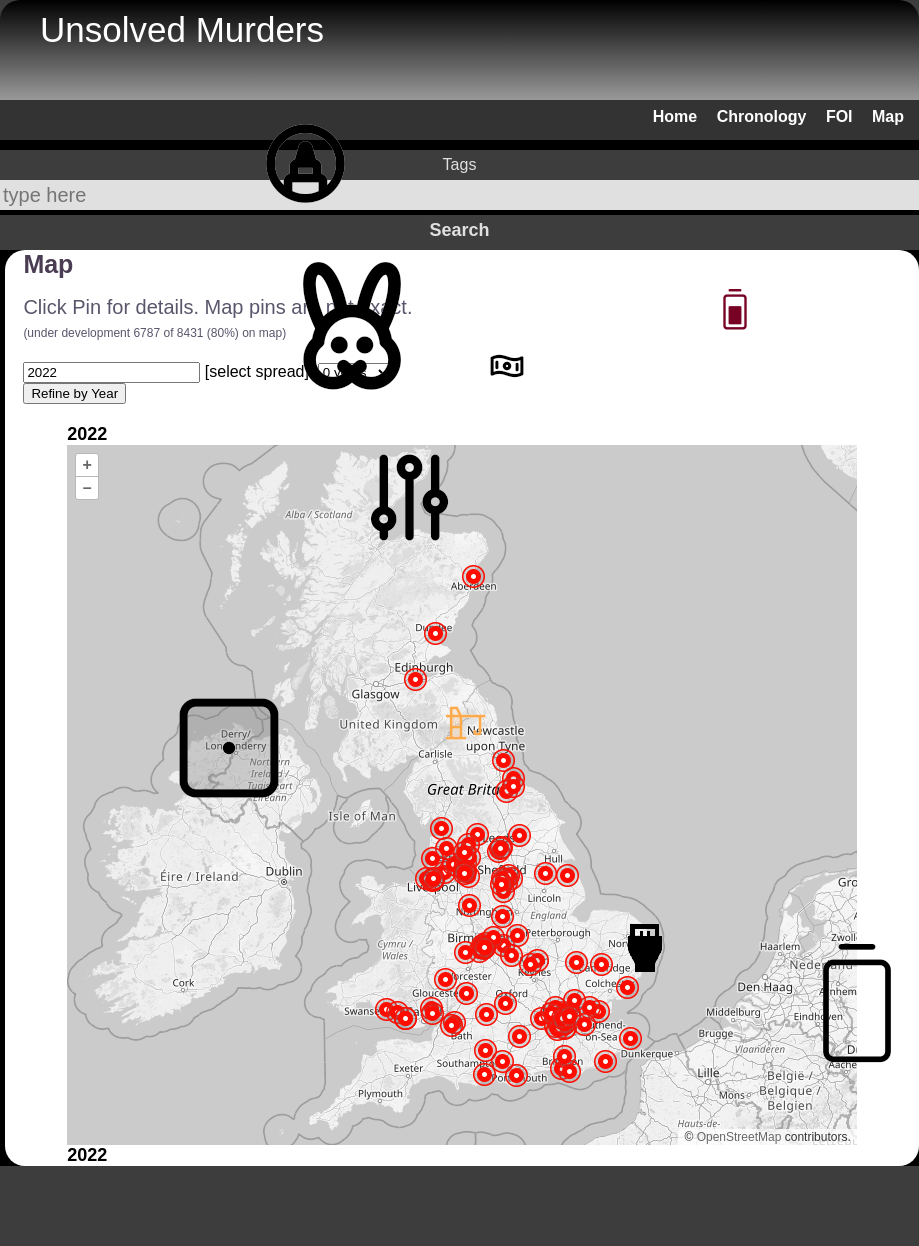  What do you see at coordinates (507, 366) in the screenshot?
I see `view currency or payment options` at bounding box center [507, 366].